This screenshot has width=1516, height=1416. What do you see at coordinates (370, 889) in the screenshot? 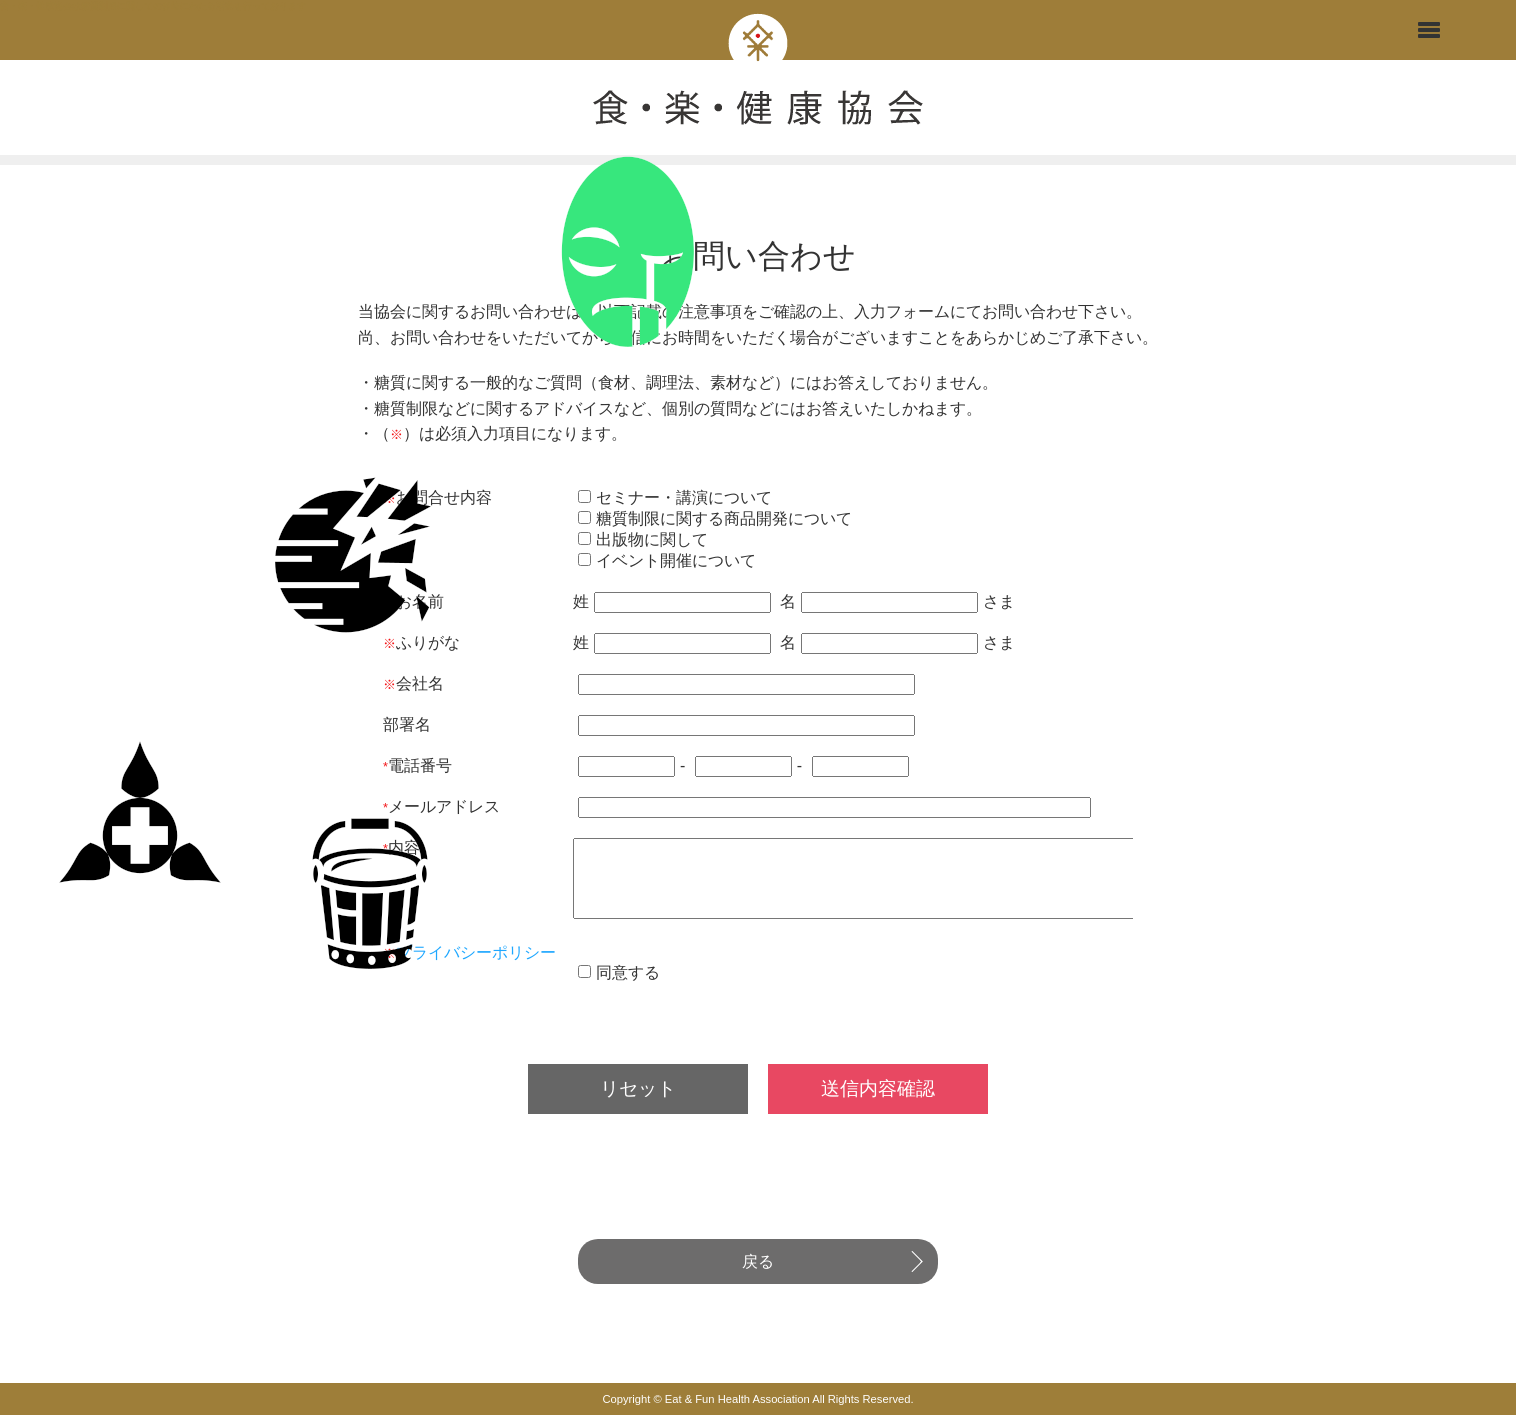
I see `indicates full water bucket in game inventory` at bounding box center [370, 889].